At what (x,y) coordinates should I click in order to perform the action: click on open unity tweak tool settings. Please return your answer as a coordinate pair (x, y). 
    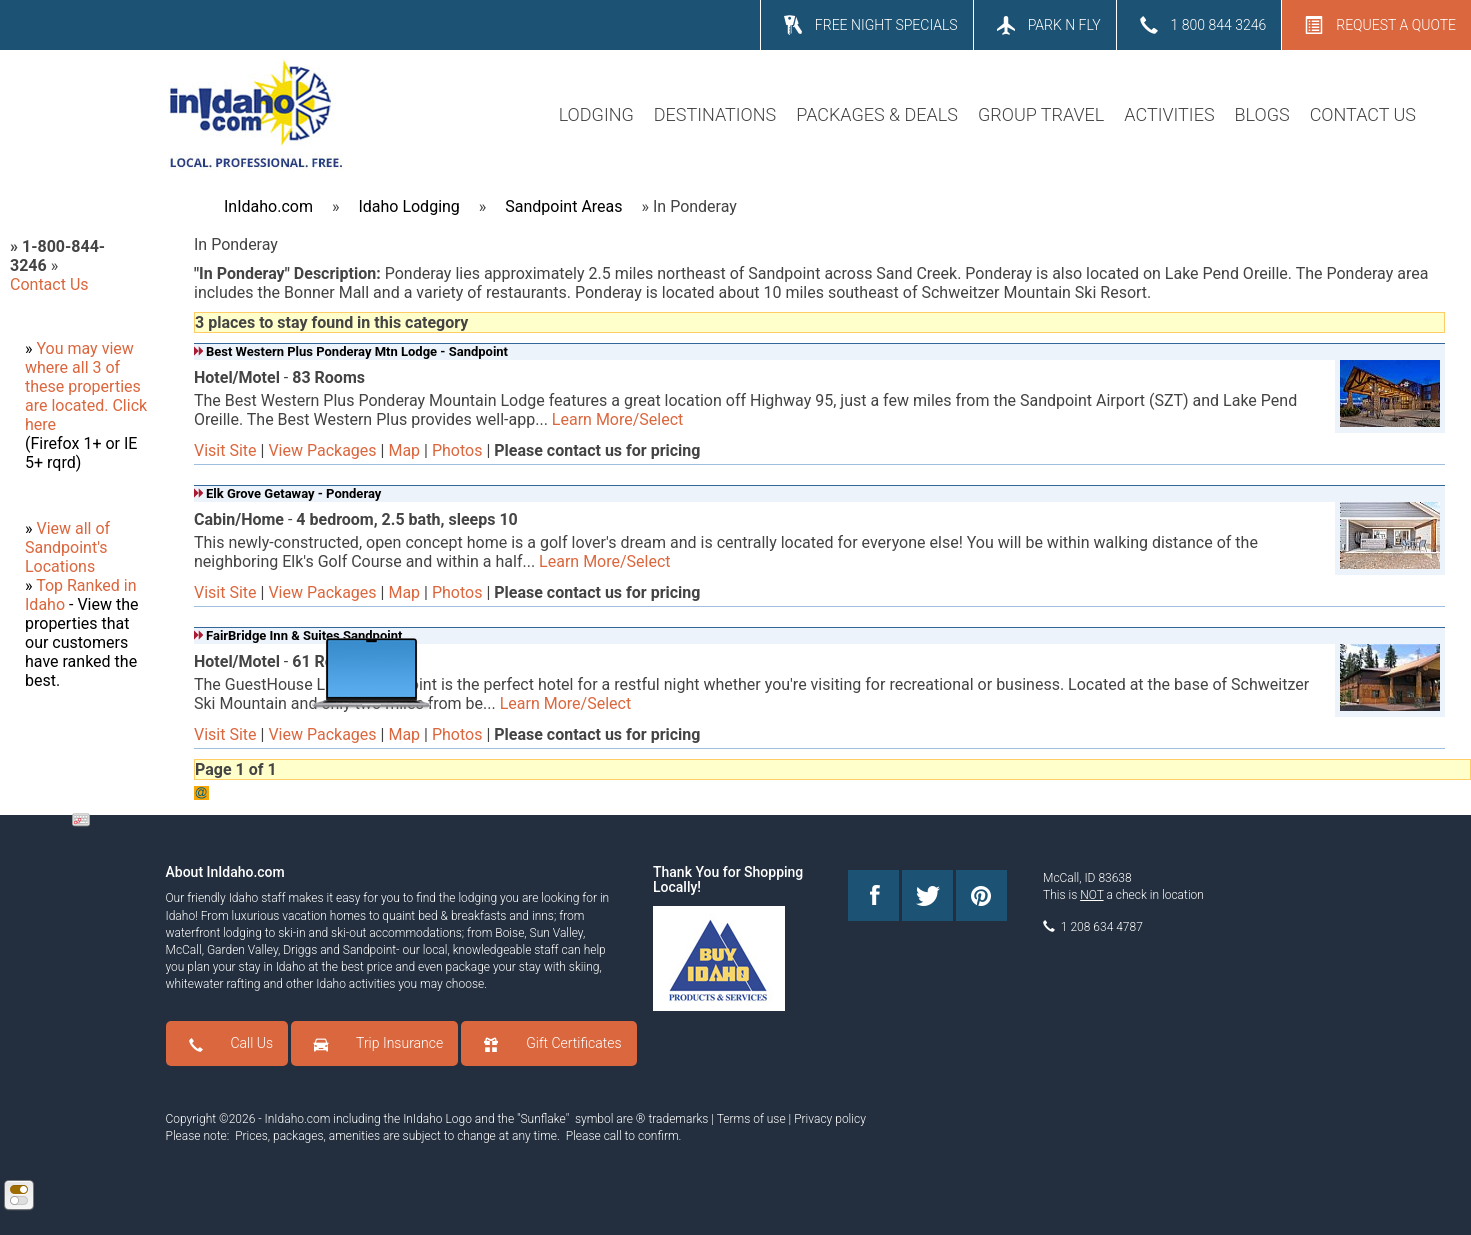
    Looking at the image, I should click on (19, 1195).